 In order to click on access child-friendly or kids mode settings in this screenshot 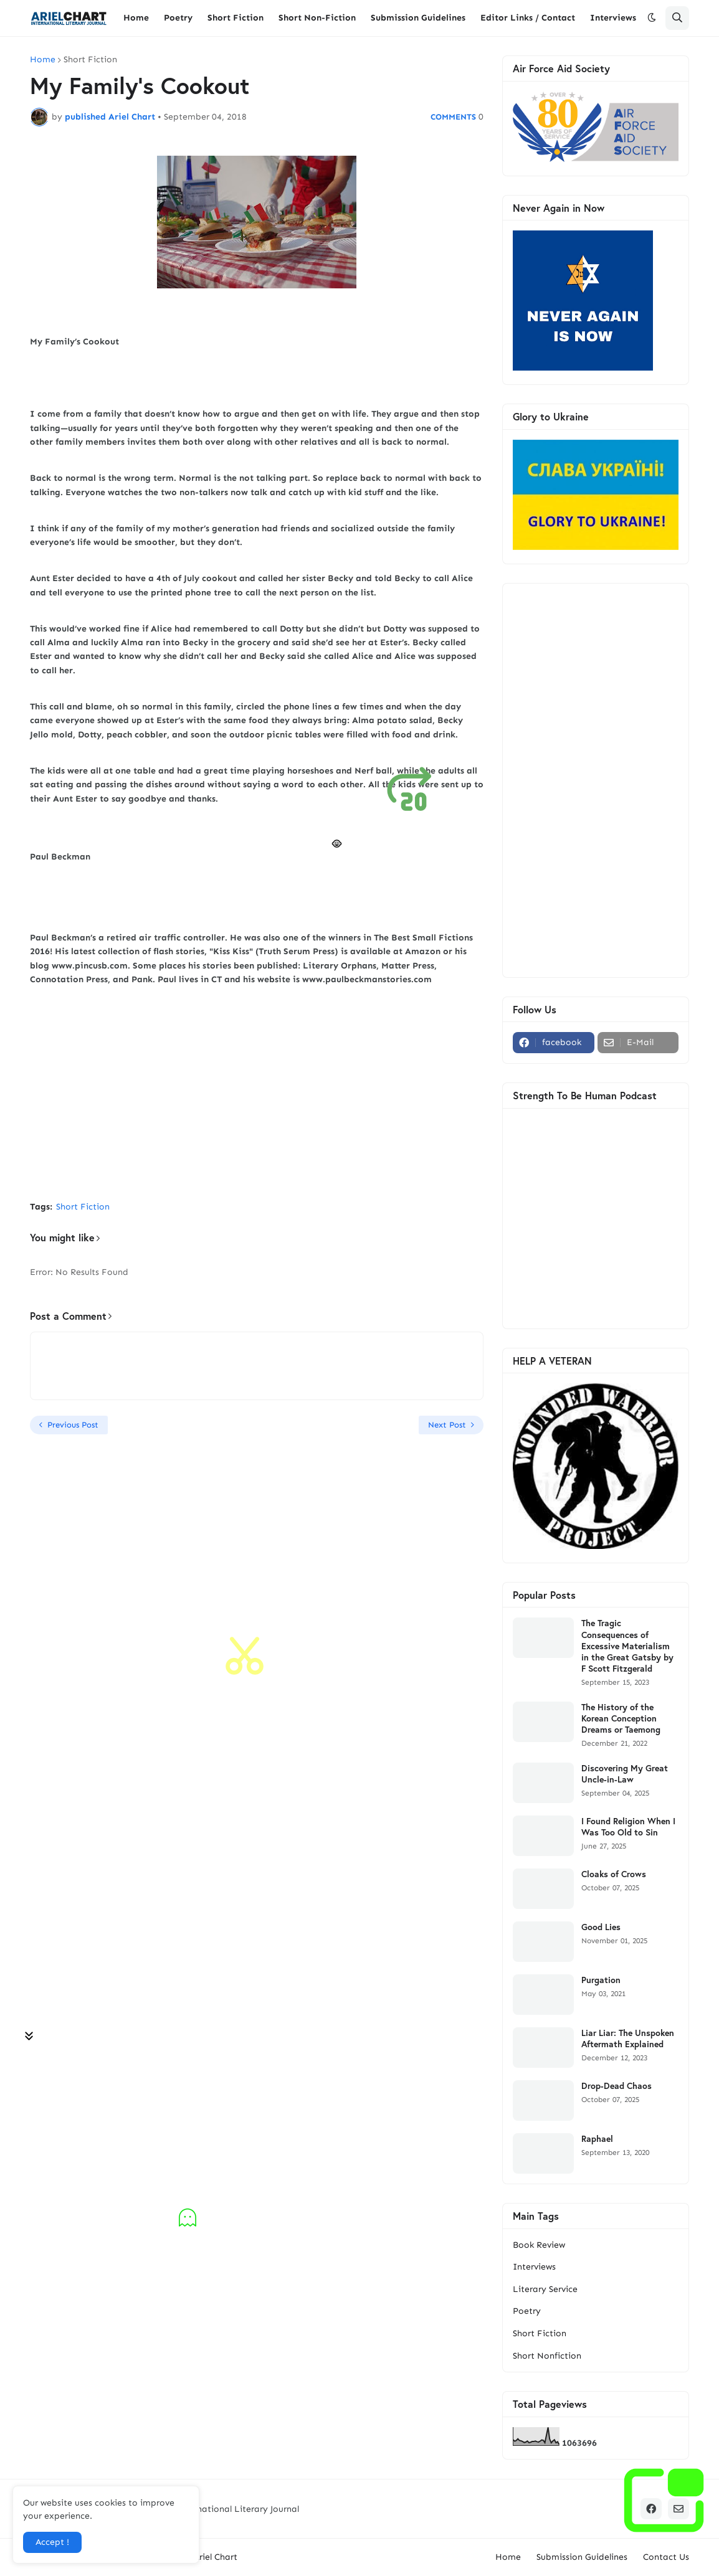, I will do `click(336, 843)`.